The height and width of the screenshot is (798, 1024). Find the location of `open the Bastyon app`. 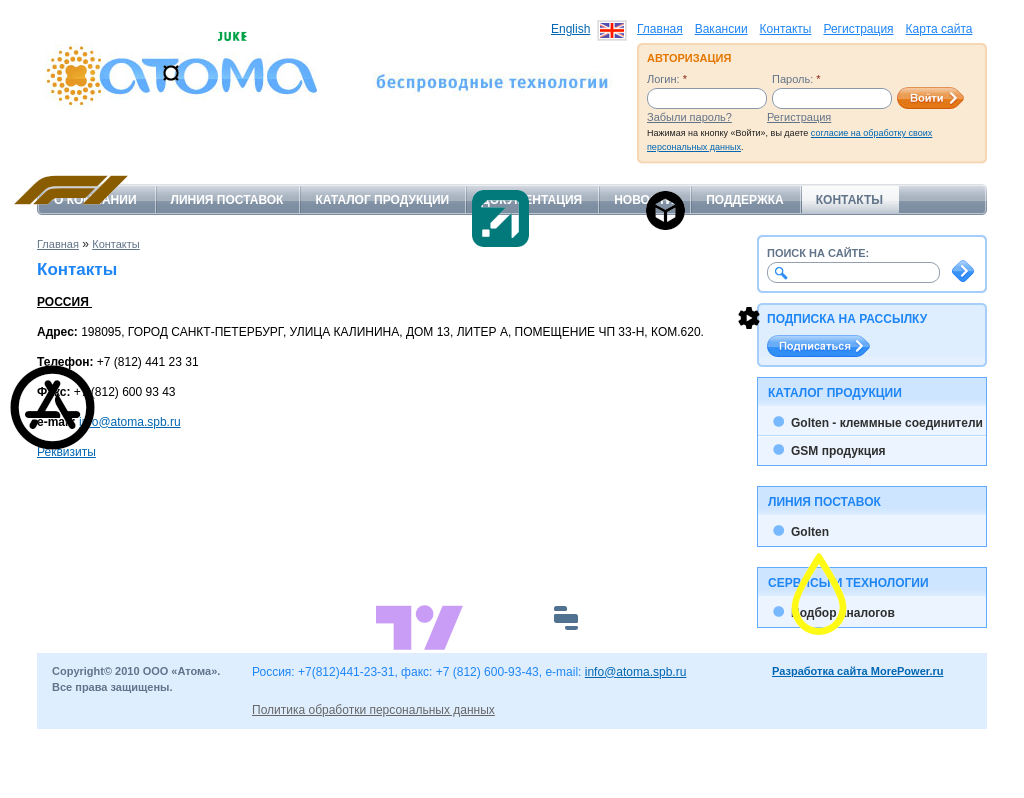

open the Bastyon app is located at coordinates (171, 73).